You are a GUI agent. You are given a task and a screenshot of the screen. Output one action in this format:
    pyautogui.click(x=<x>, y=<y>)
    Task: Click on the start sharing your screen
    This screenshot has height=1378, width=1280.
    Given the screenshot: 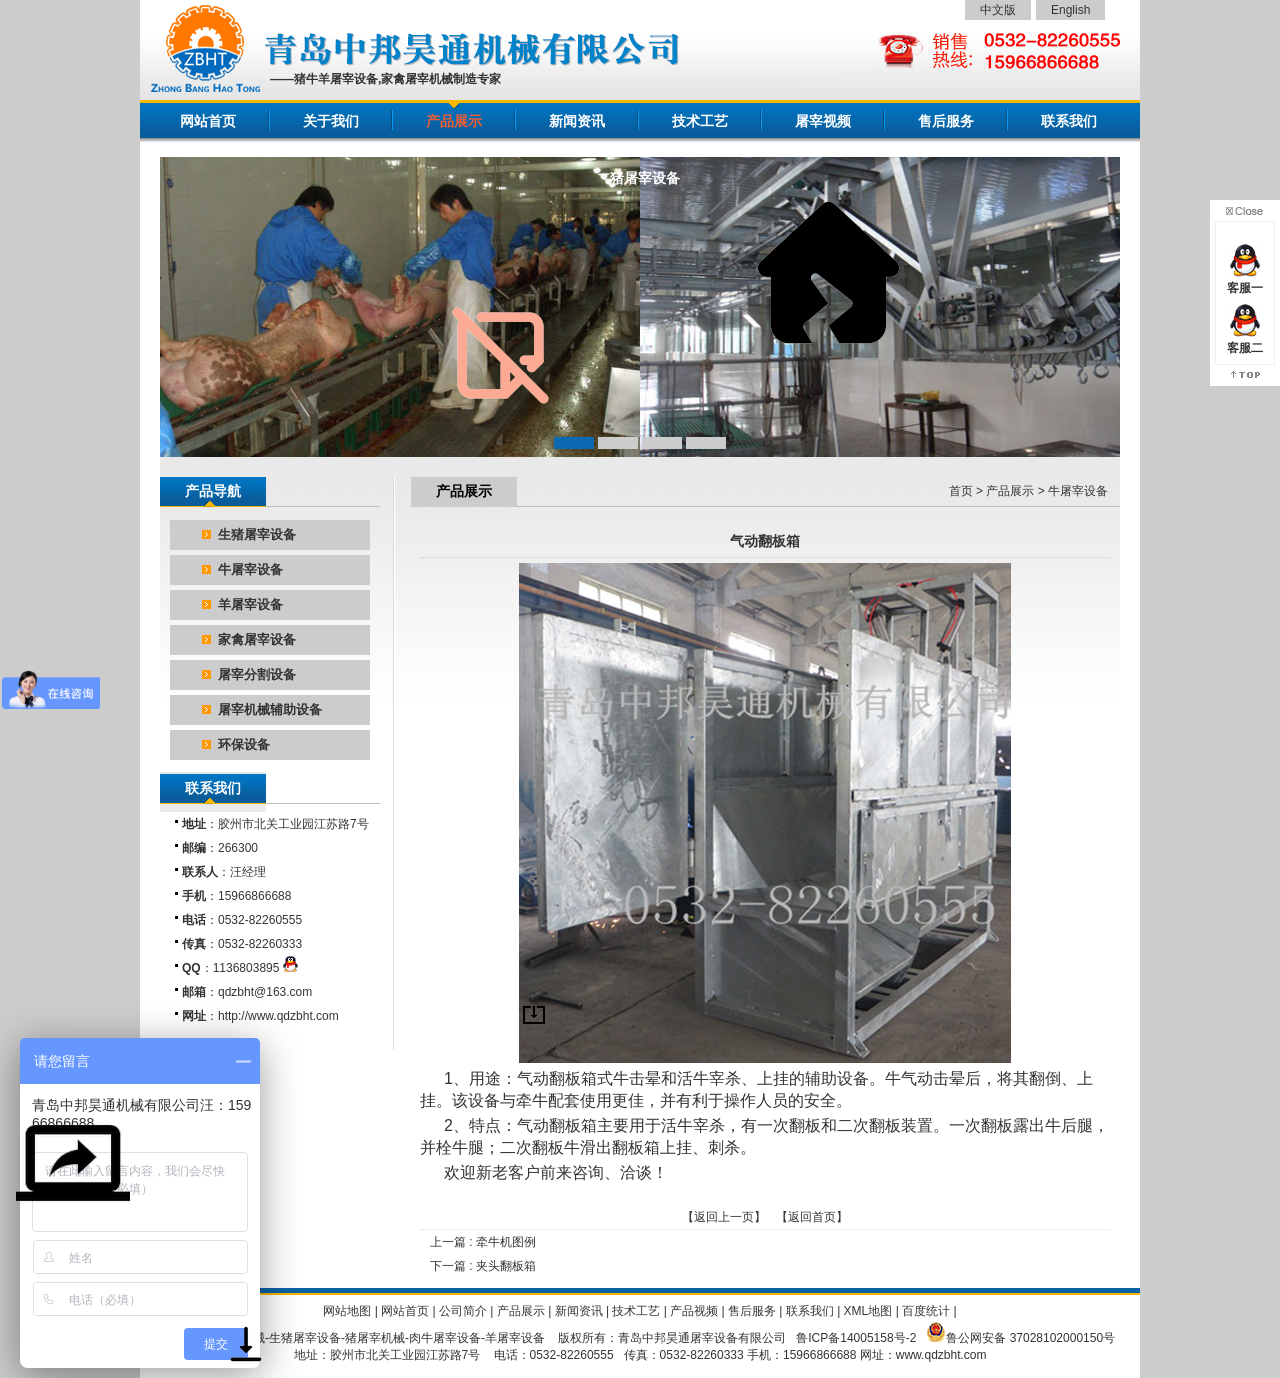 What is the action you would take?
    pyautogui.click(x=73, y=1163)
    